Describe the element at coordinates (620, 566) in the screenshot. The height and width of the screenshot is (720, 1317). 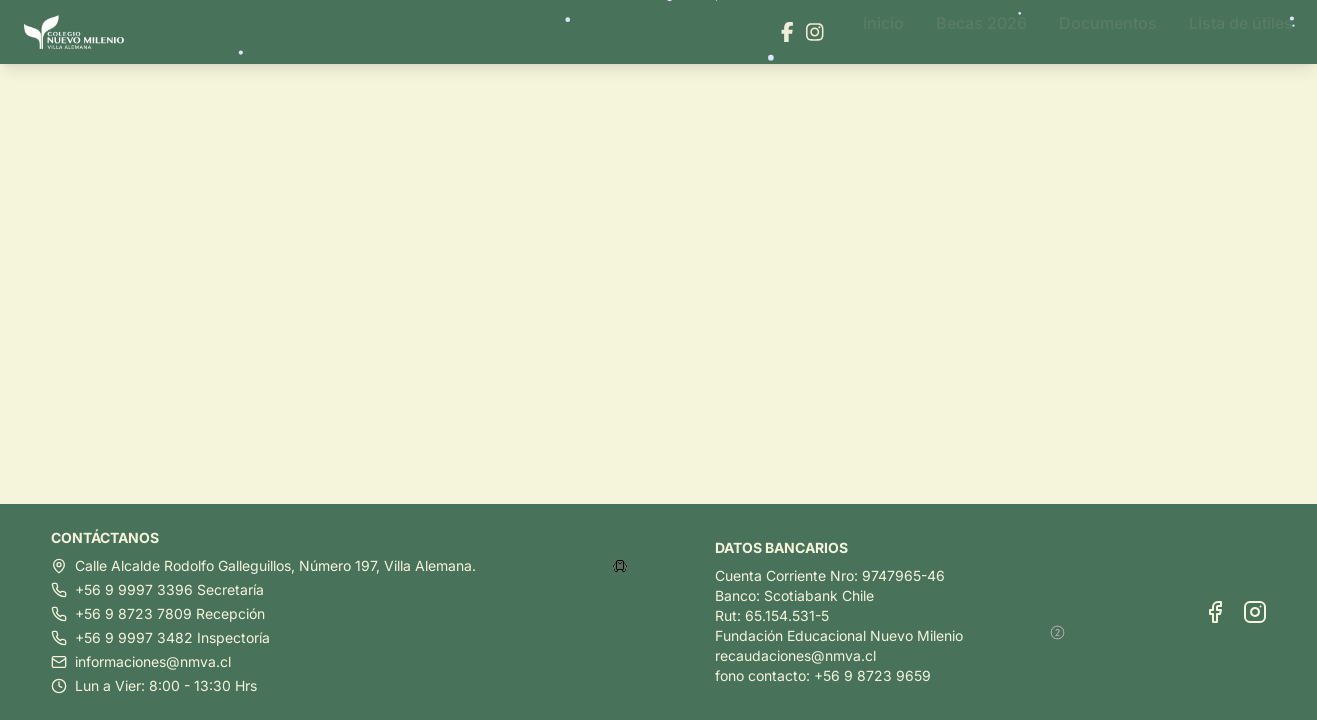
I see `browse clothing or apparel items` at that location.